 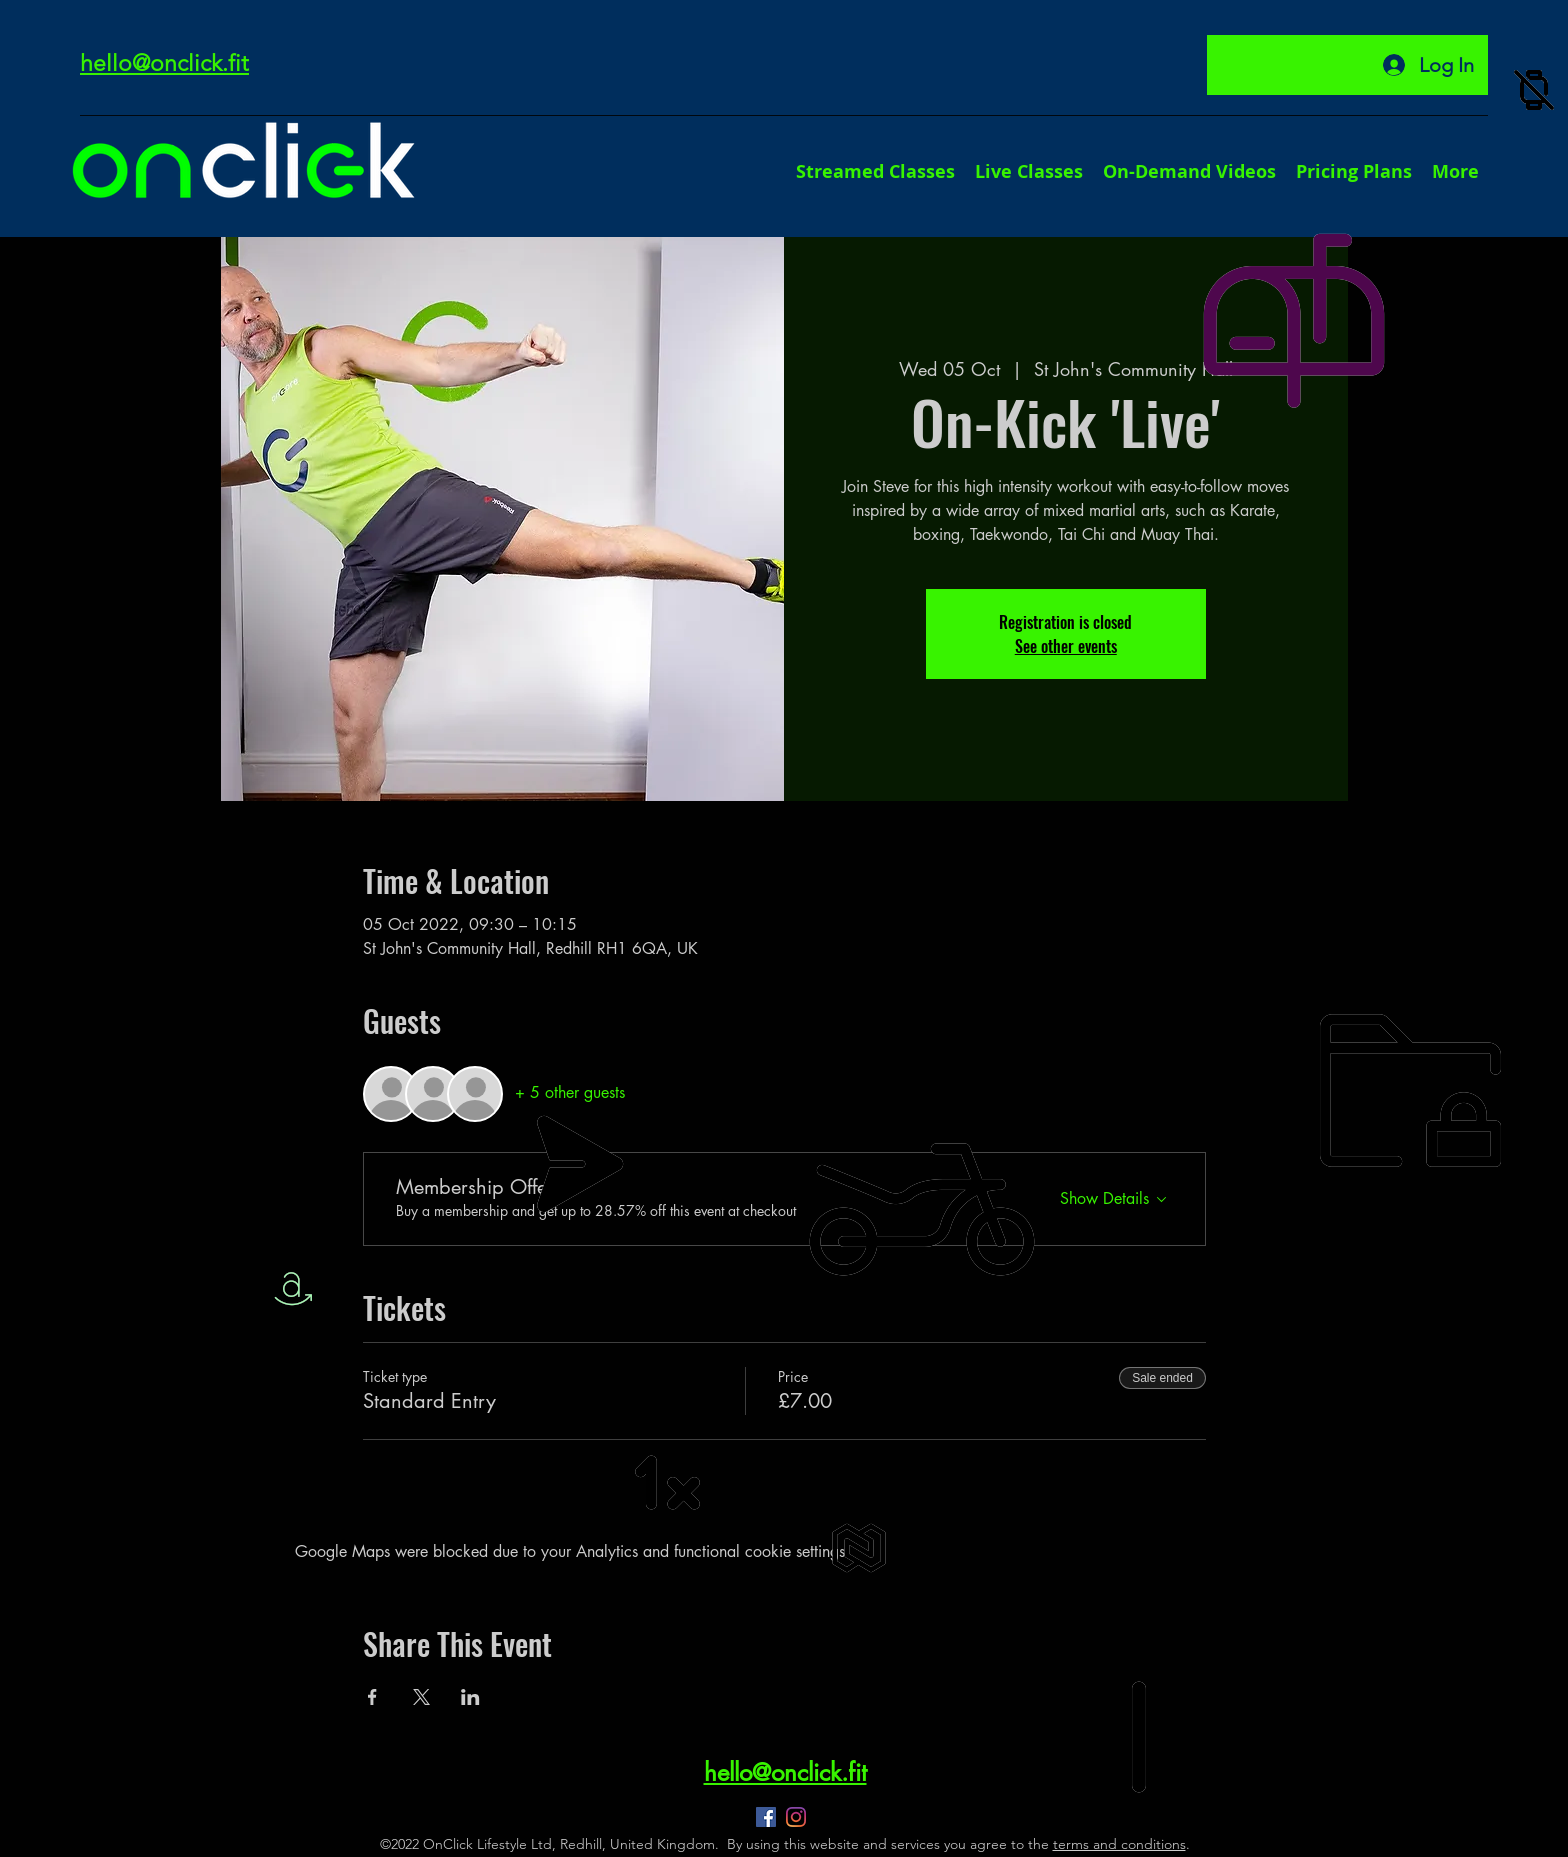 What do you see at coordinates (1139, 1737) in the screenshot?
I see `vertical divider or separator between UI elements` at bounding box center [1139, 1737].